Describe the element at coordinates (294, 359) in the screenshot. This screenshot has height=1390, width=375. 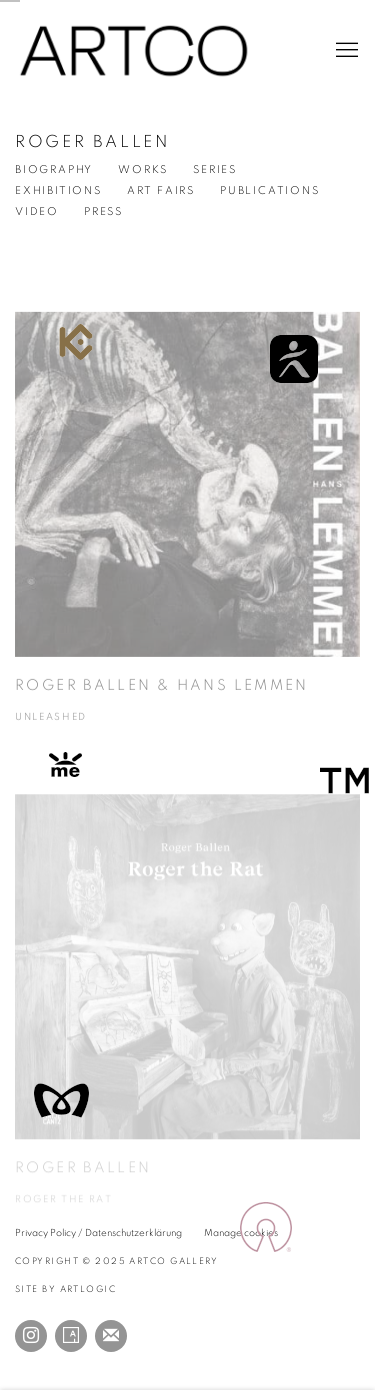
I see `open the Île-de-France Mobilités app` at that location.